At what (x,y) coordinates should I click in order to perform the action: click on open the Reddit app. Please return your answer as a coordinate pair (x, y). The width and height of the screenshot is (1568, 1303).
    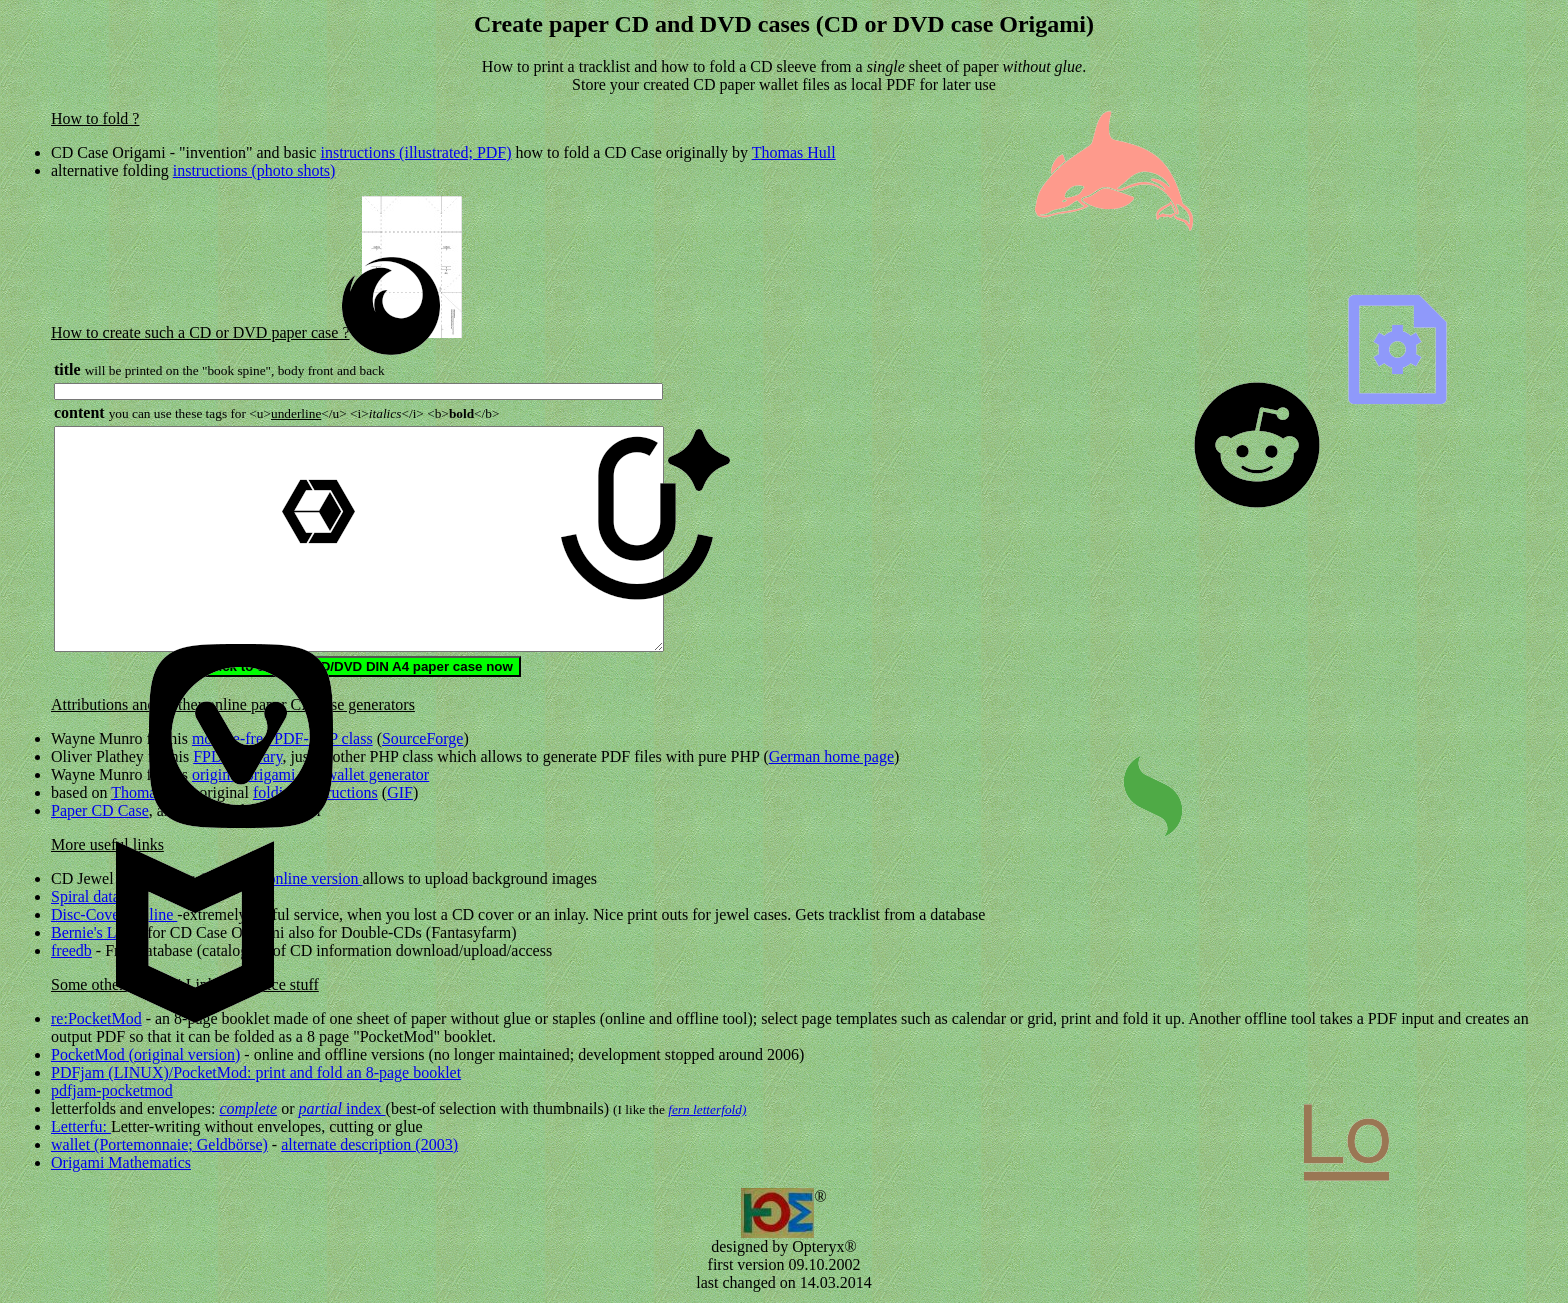
    Looking at the image, I should click on (1257, 445).